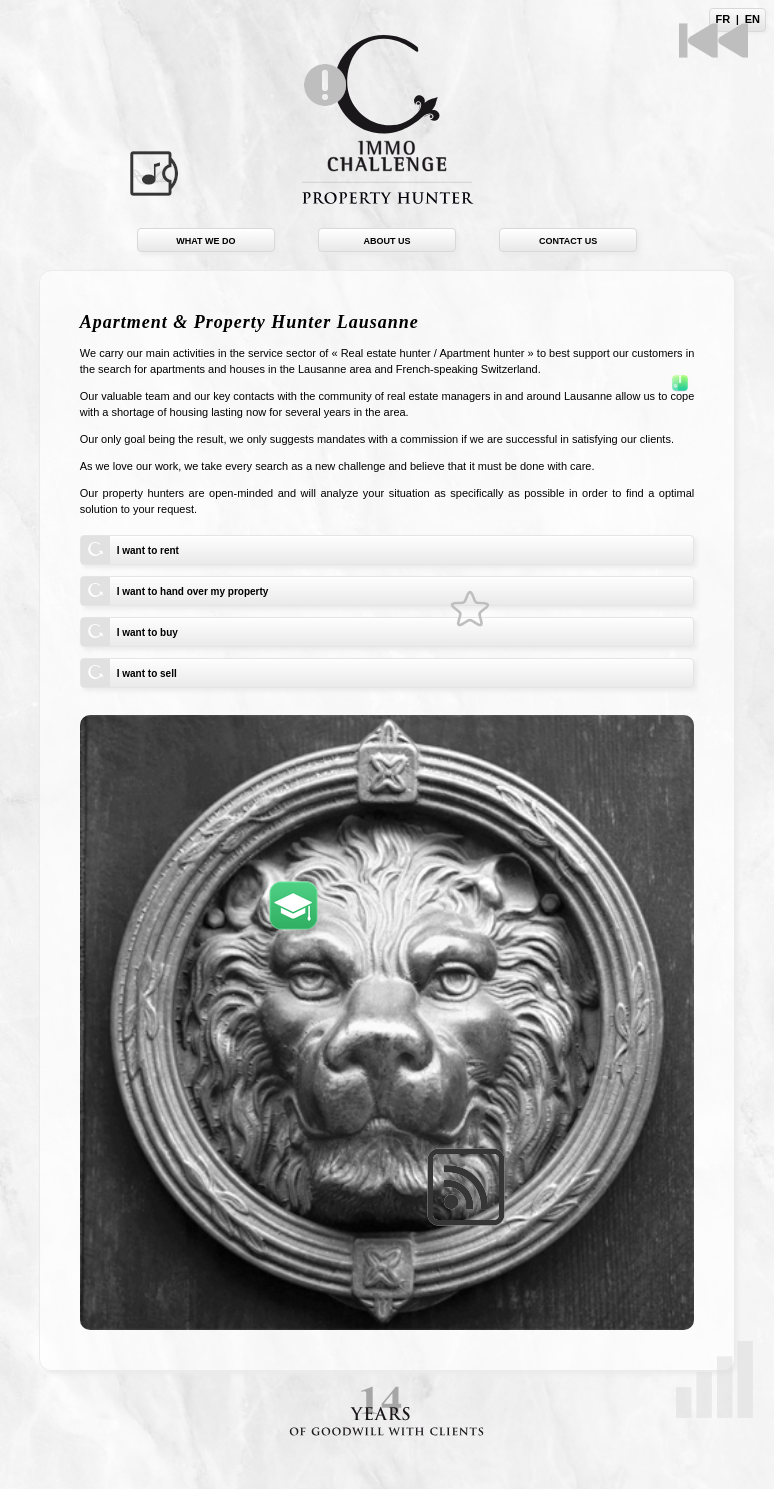 The image size is (774, 1489). I want to click on open education or learning apps, so click(293, 905).